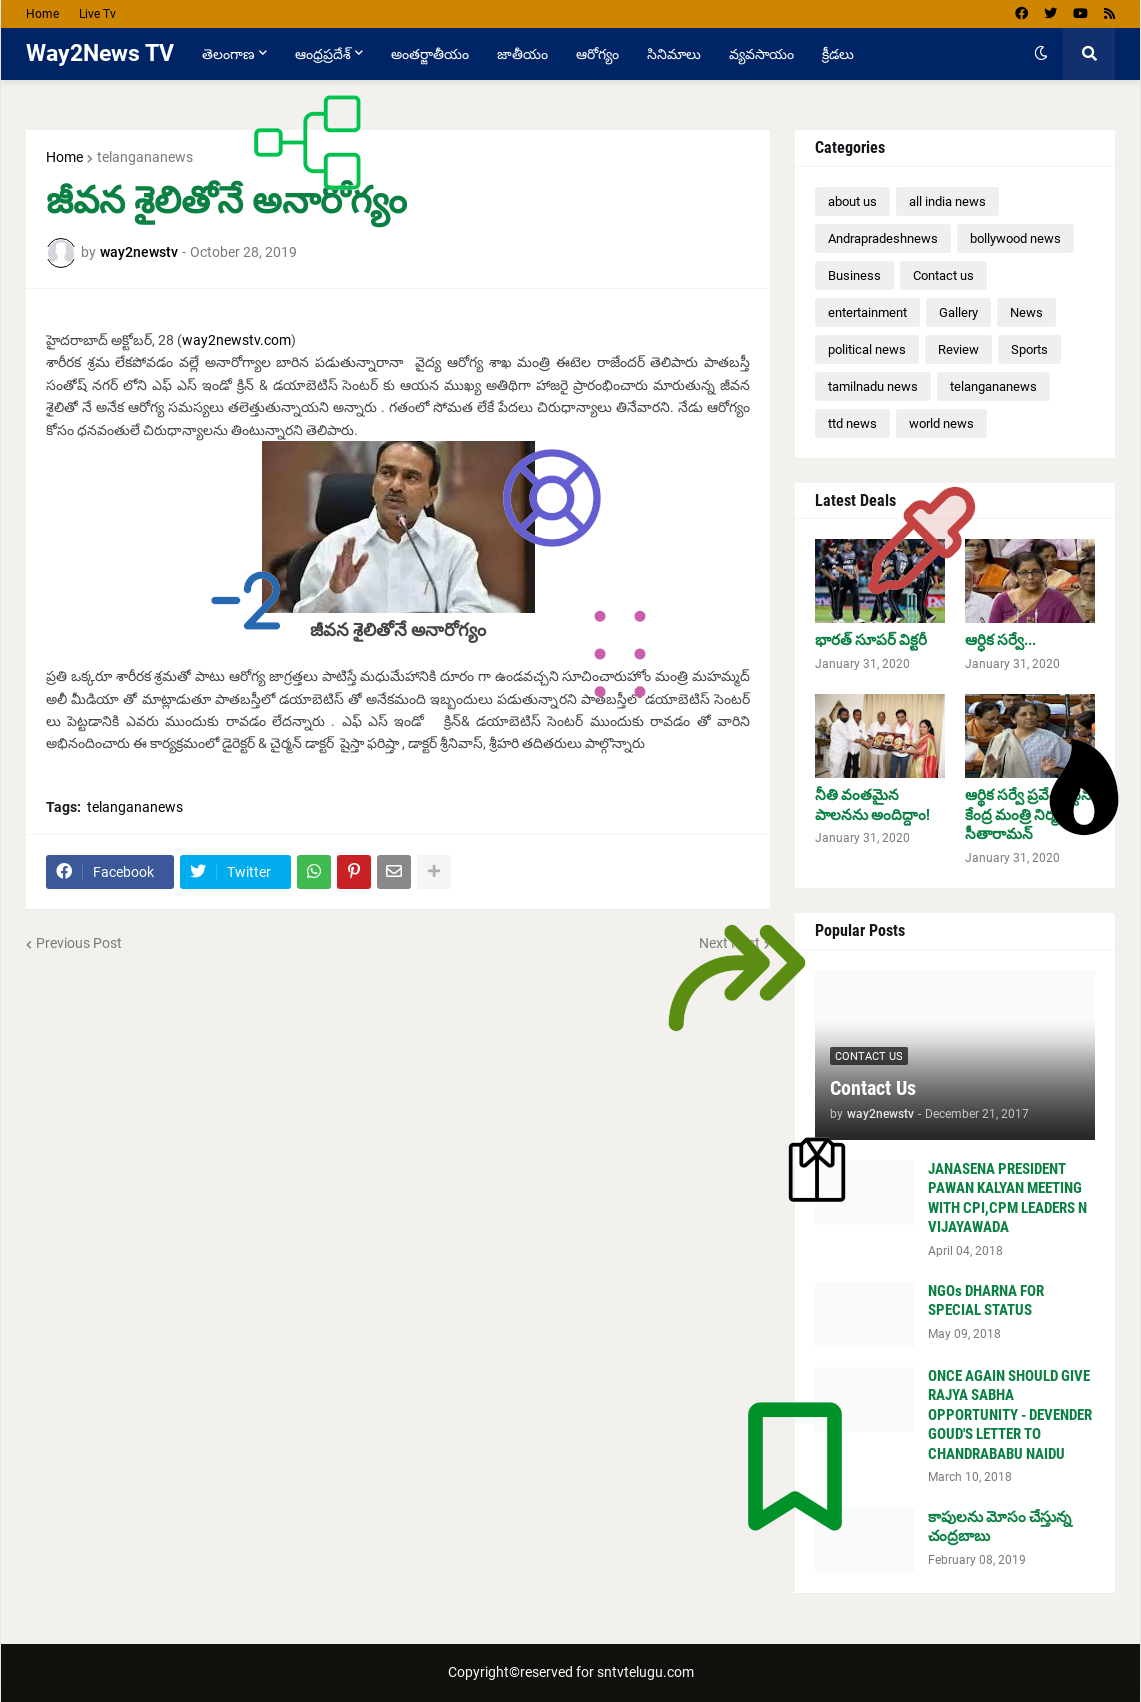  What do you see at coordinates (921, 540) in the screenshot?
I see `pick a color from the canvas` at bounding box center [921, 540].